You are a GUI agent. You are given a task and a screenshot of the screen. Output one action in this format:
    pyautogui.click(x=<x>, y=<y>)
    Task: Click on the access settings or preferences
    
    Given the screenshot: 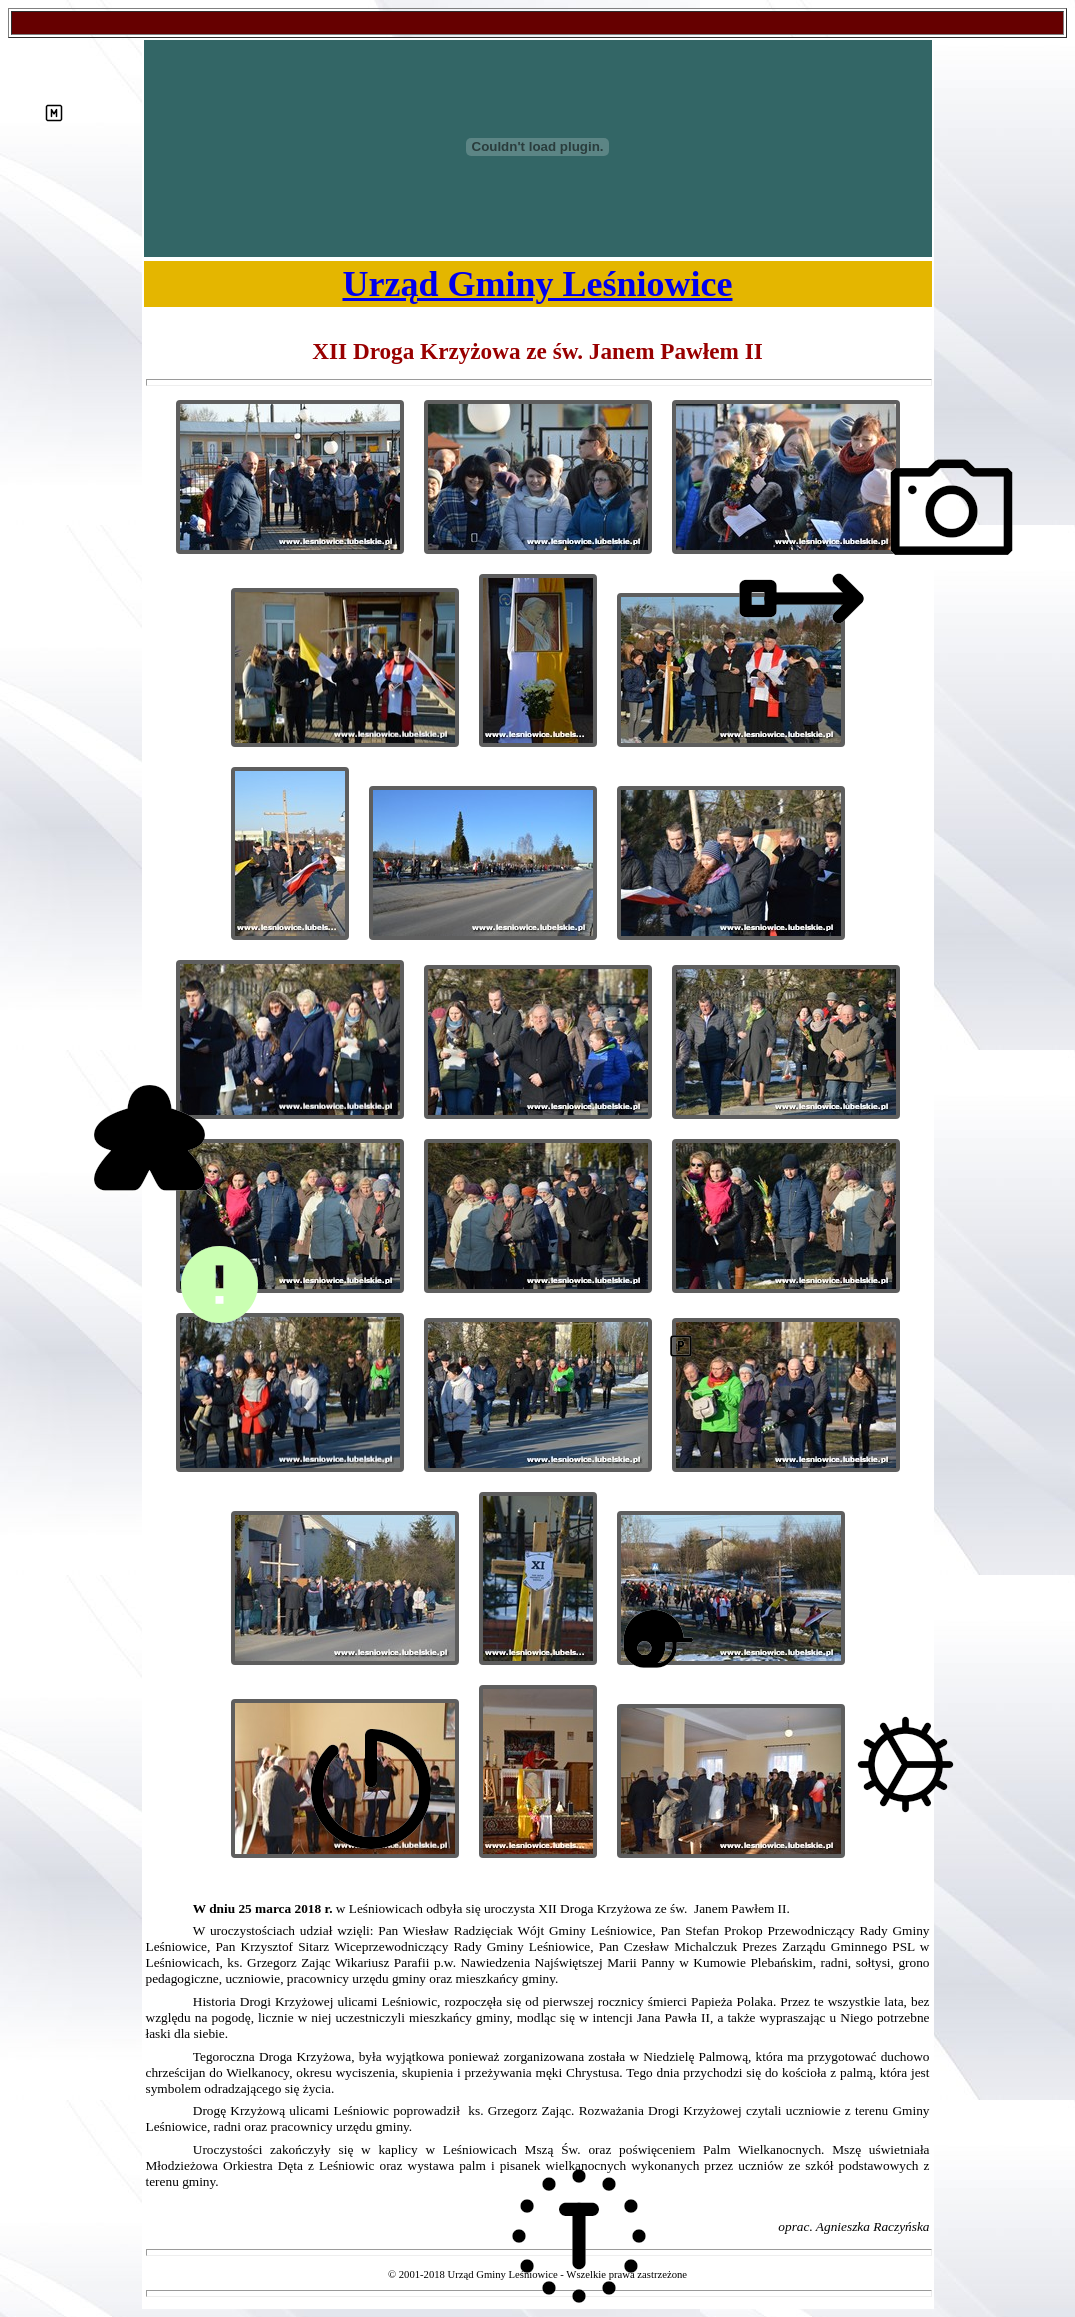 What is the action you would take?
    pyautogui.click(x=905, y=1764)
    